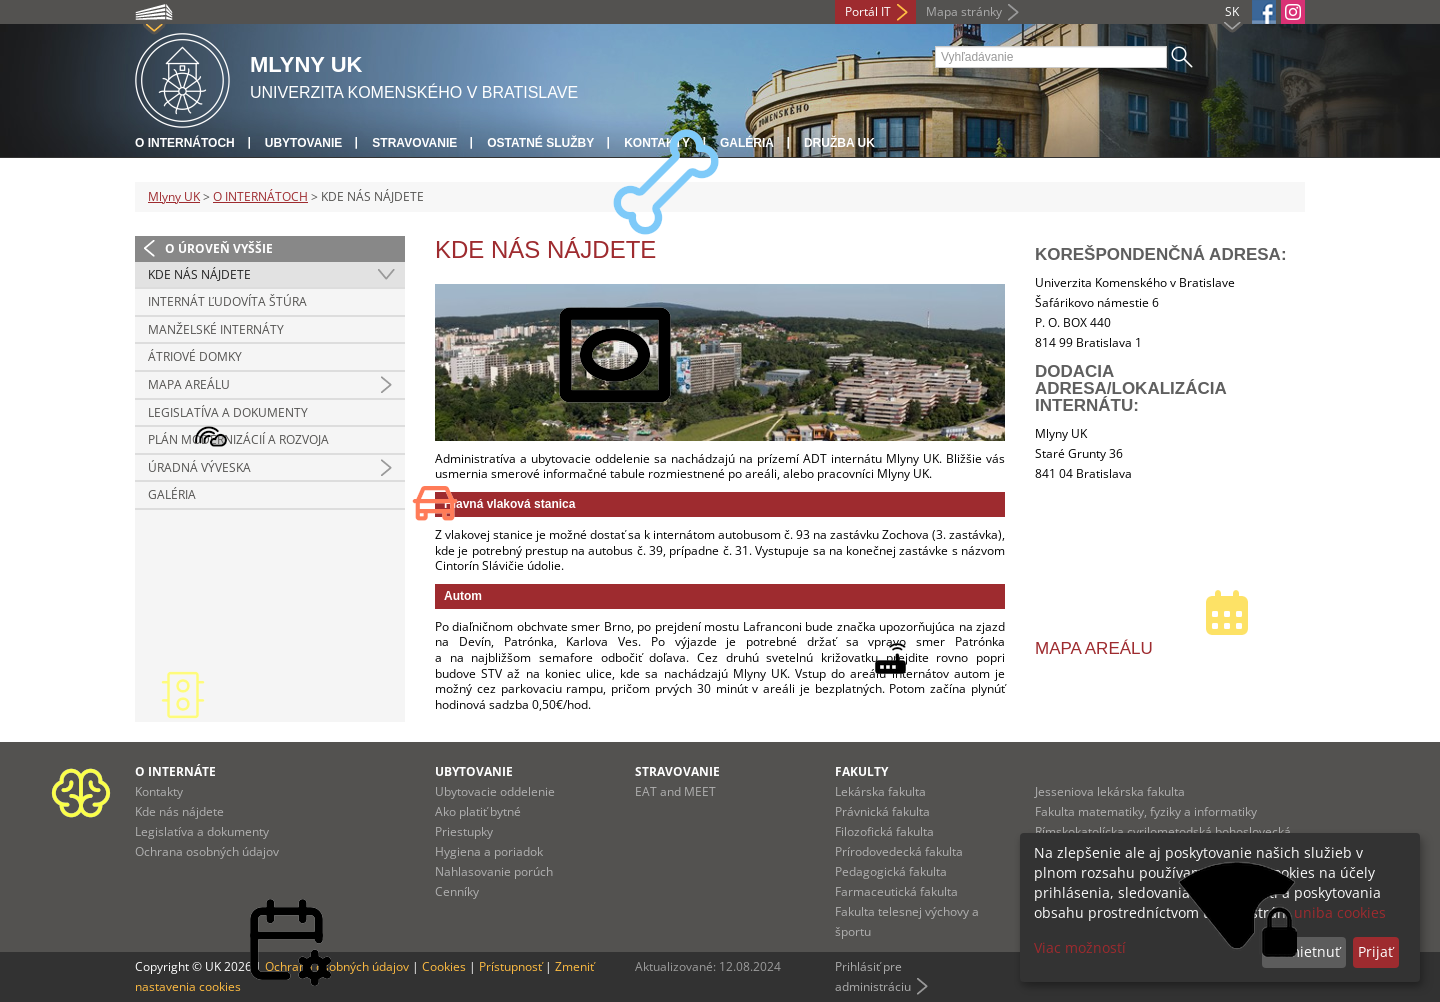  What do you see at coordinates (1227, 614) in the screenshot?
I see `view calendar with scheduled events` at bounding box center [1227, 614].